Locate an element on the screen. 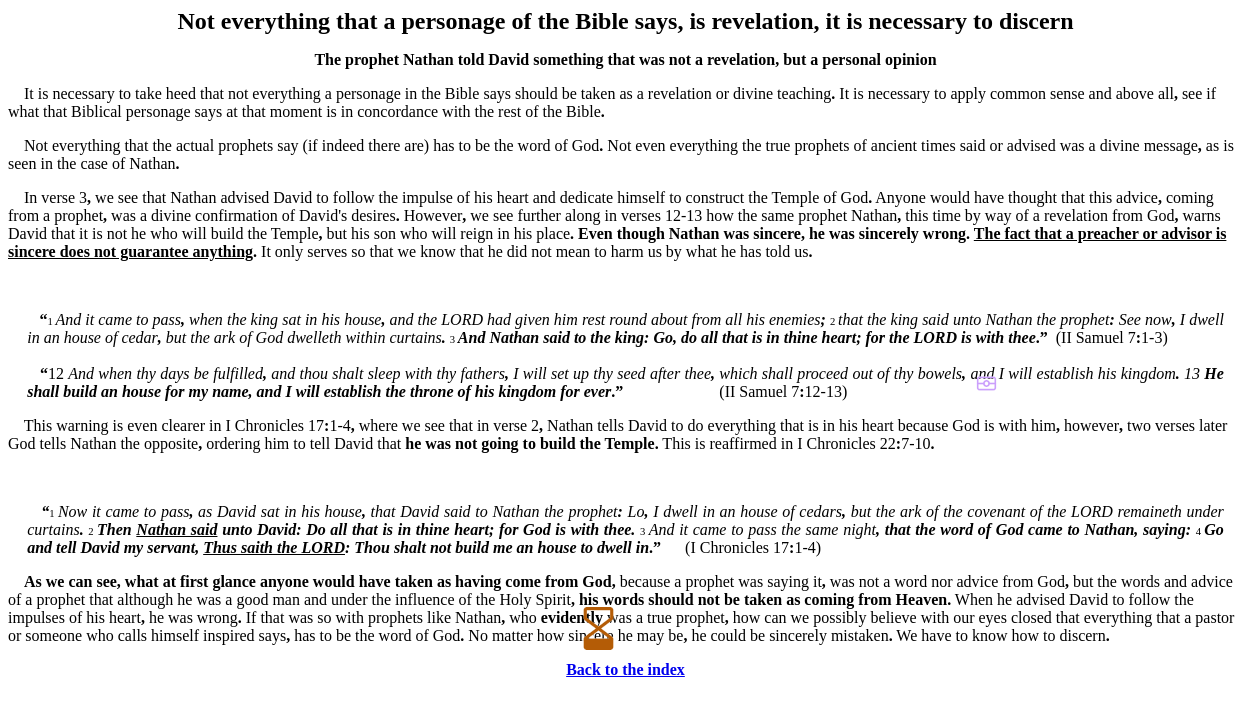 The width and height of the screenshot is (1251, 720). indicates time is running low is located at coordinates (598, 628).